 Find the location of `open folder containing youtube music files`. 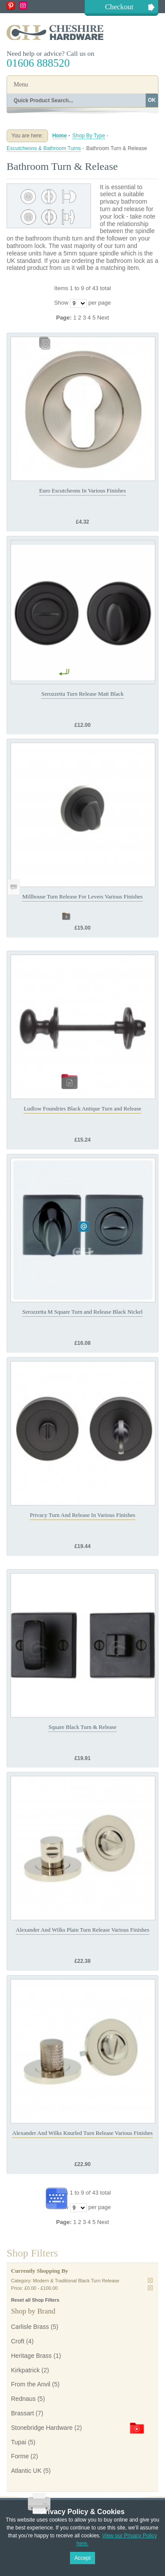

open folder containing youtube music files is located at coordinates (137, 2429).